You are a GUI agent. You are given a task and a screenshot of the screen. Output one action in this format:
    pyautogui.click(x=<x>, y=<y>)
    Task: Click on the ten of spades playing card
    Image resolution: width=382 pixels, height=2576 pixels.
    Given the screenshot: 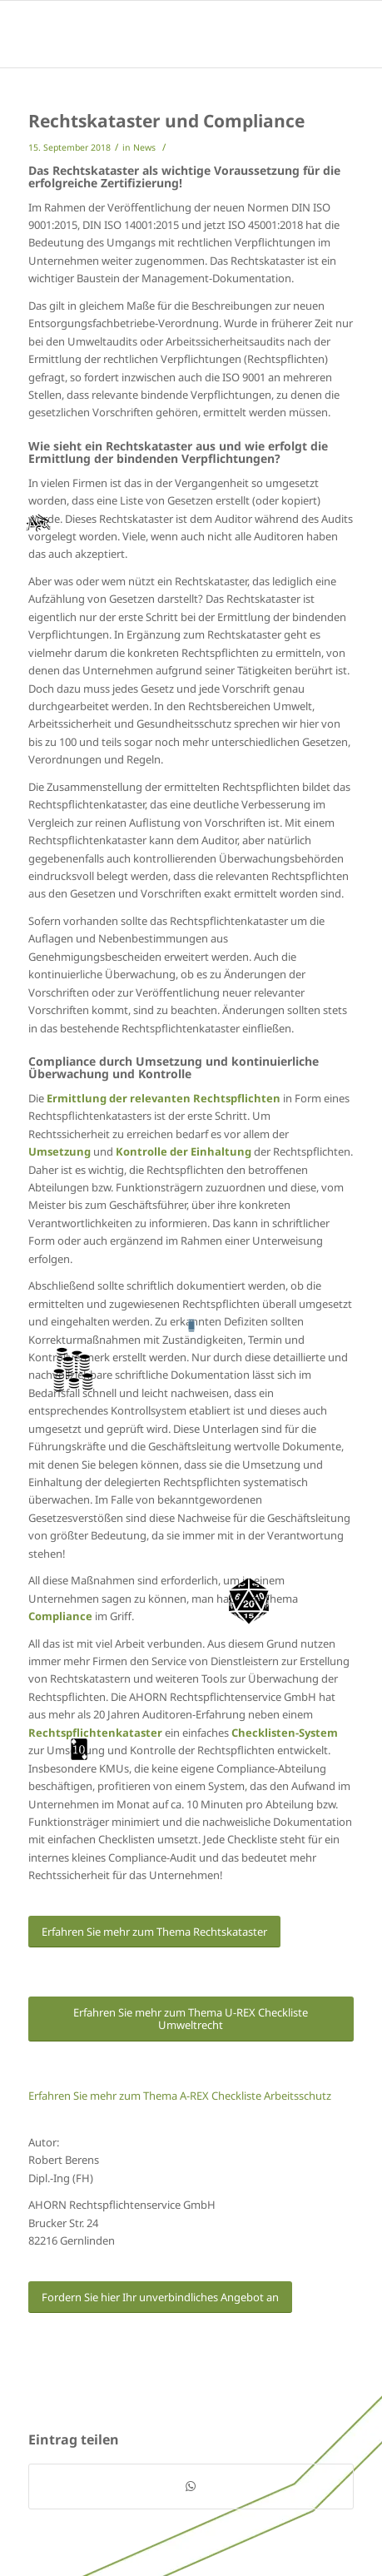 What is the action you would take?
    pyautogui.click(x=79, y=1749)
    